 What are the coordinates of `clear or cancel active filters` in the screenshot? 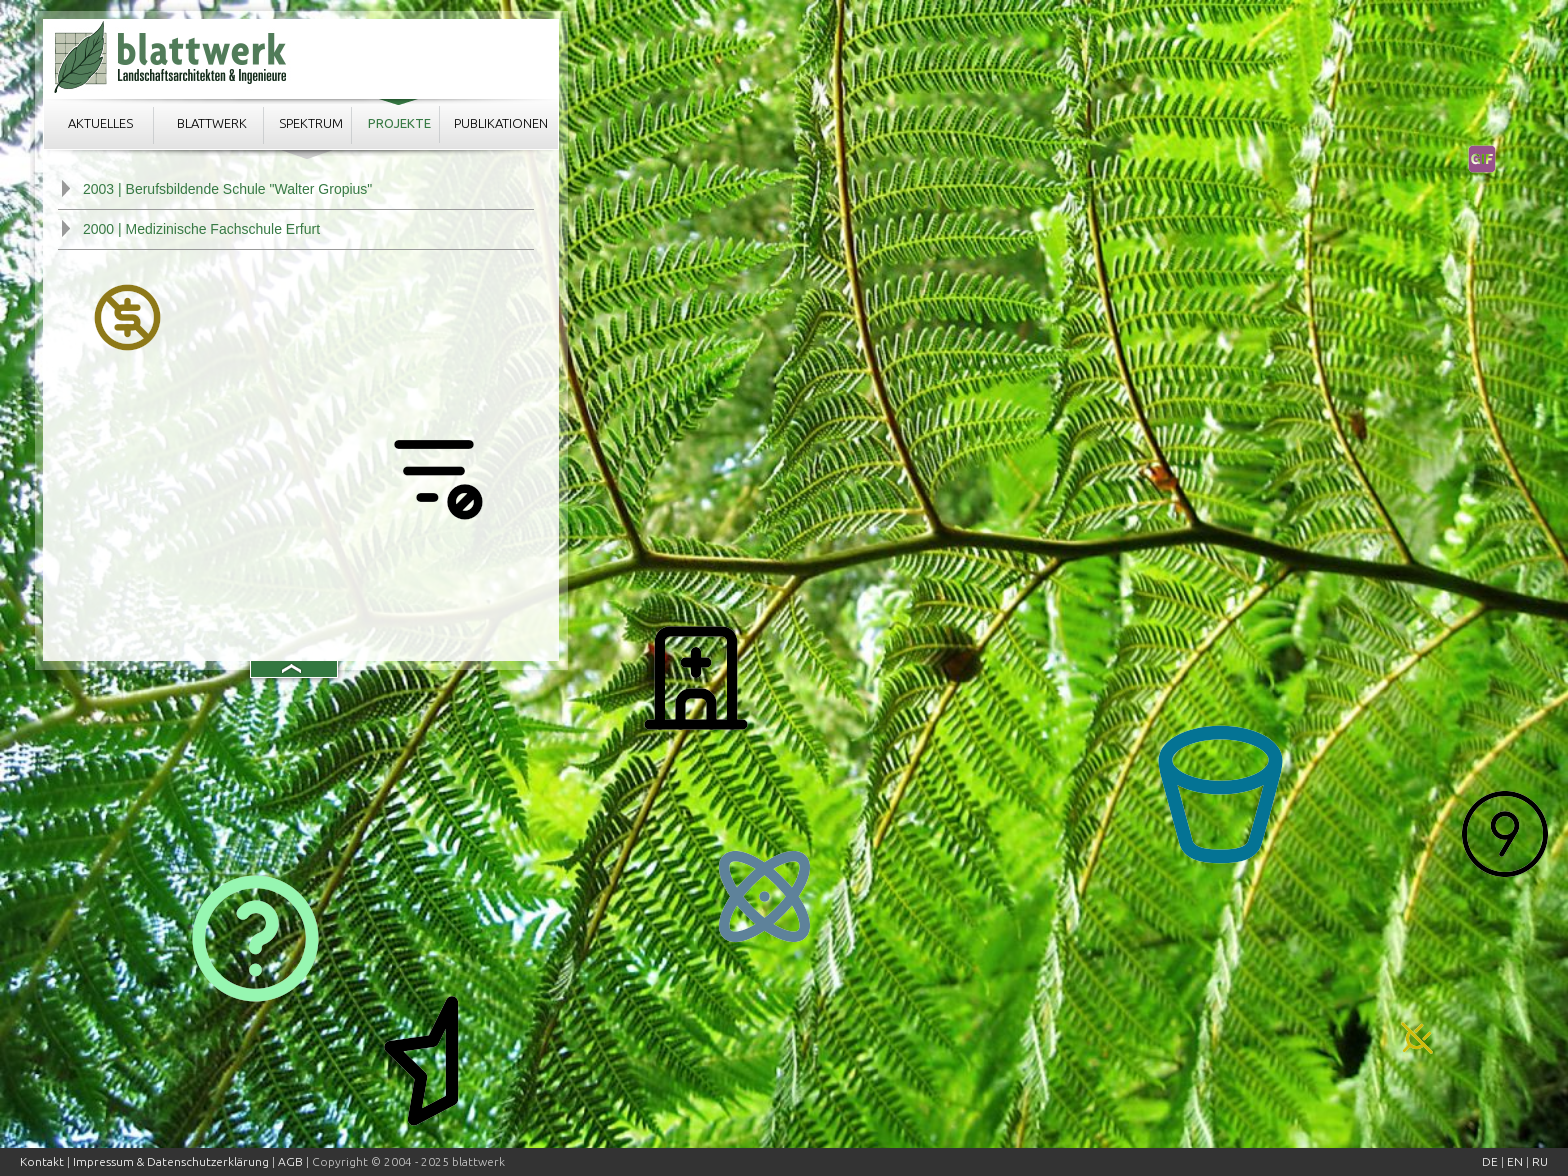 It's located at (434, 471).